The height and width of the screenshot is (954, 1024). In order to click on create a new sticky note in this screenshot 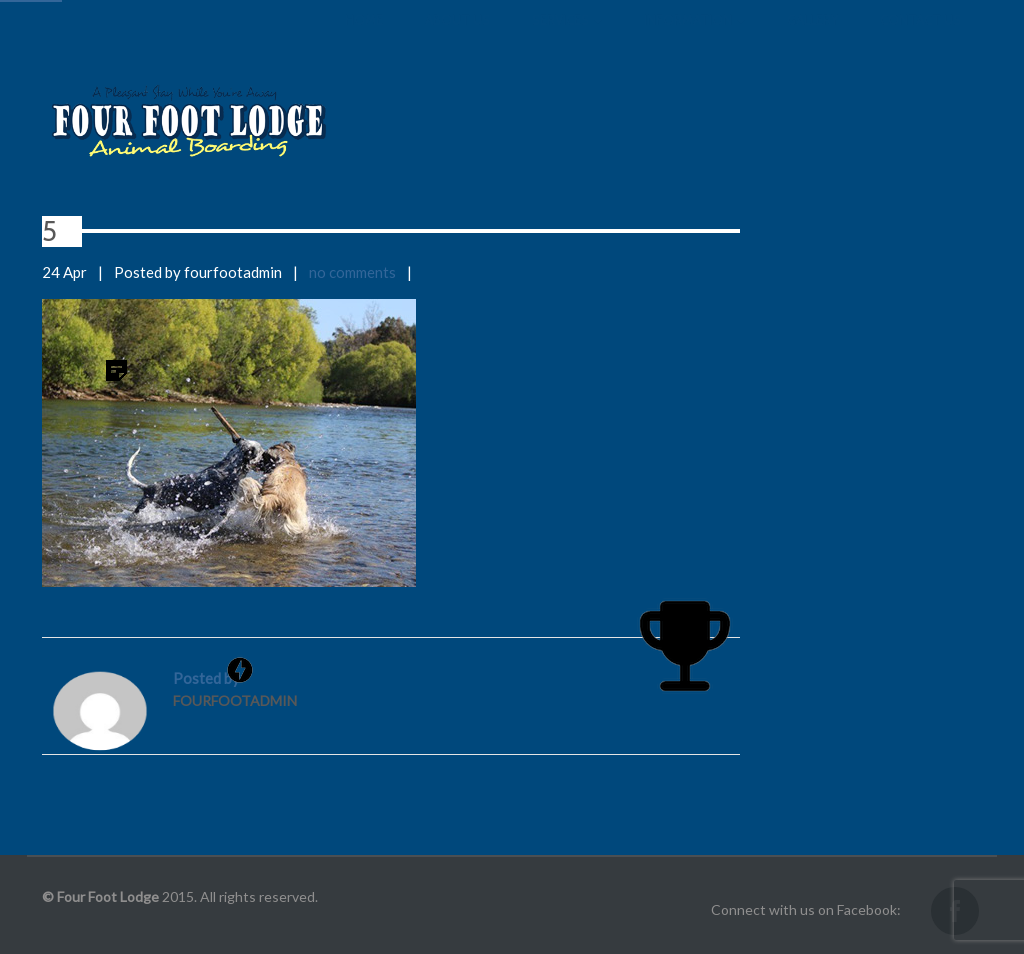, I will do `click(116, 370)`.